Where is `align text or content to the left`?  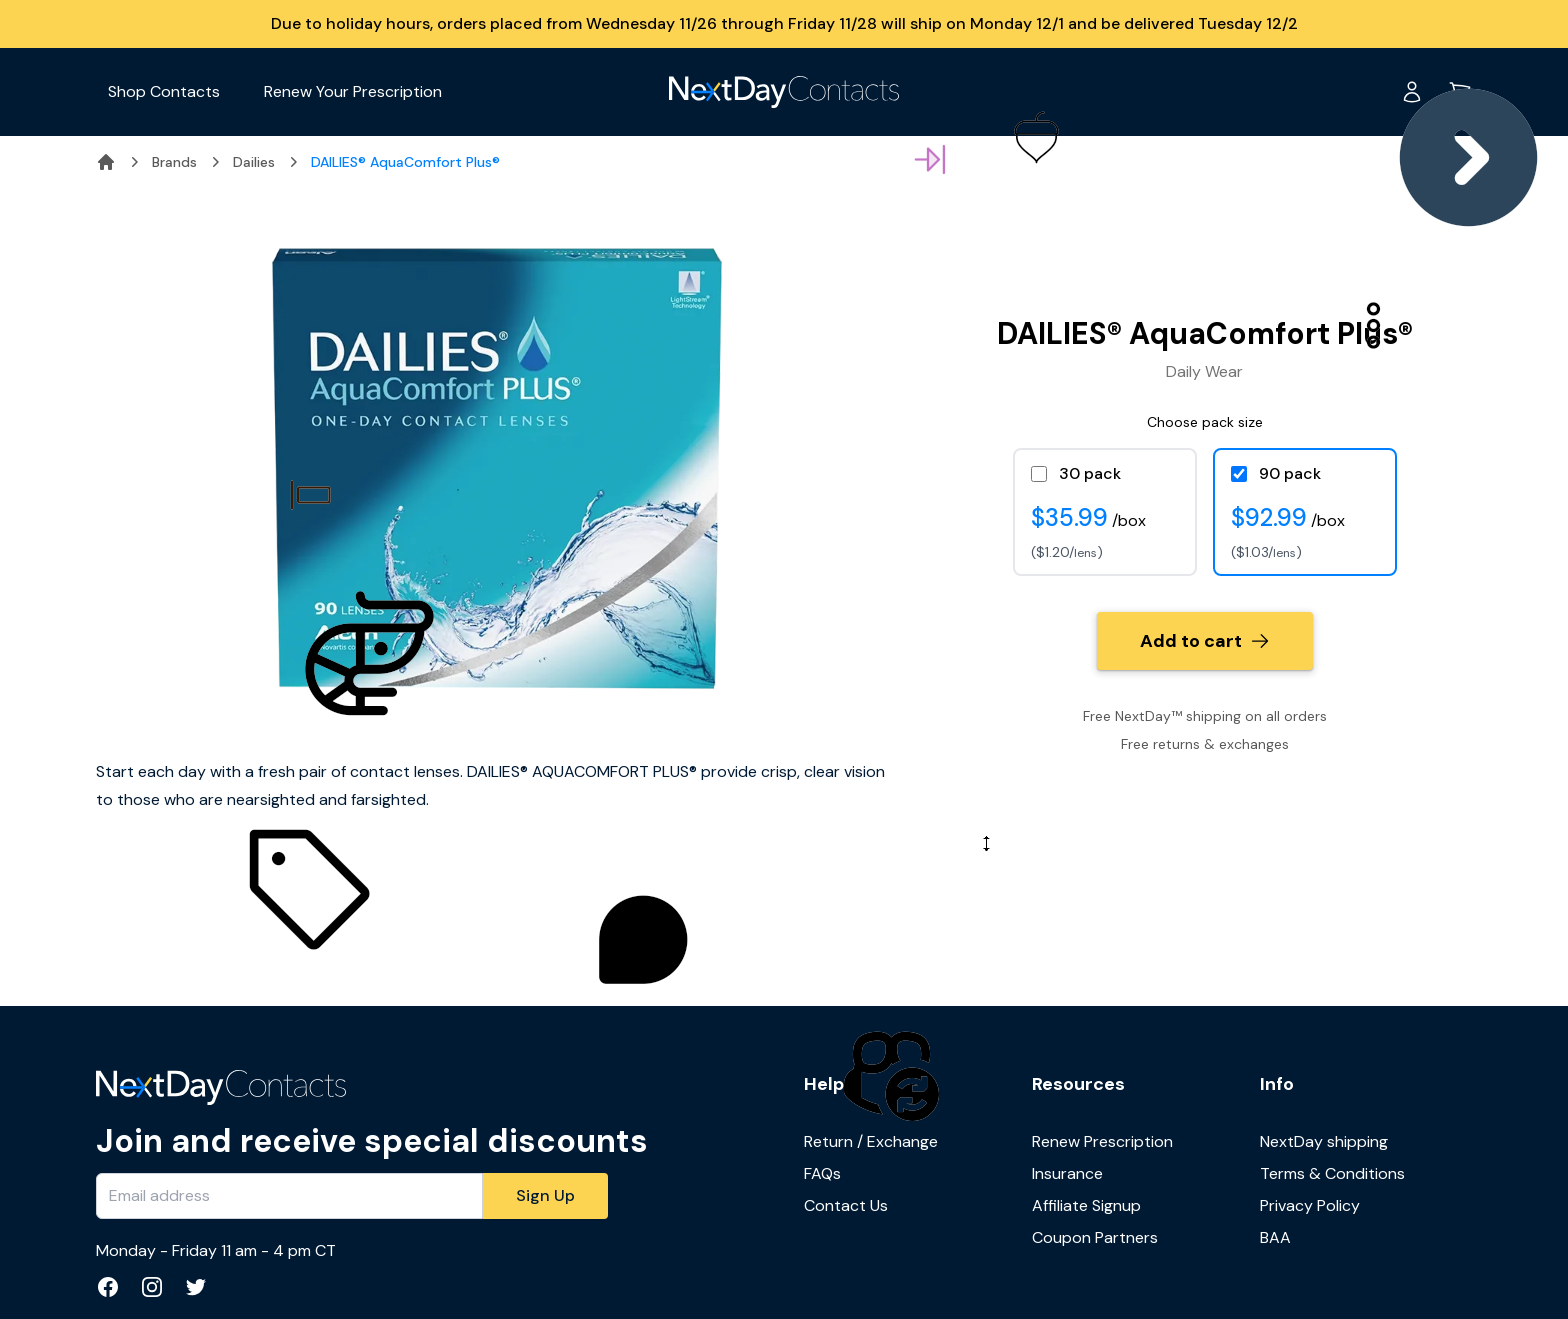 align text or content to the left is located at coordinates (310, 495).